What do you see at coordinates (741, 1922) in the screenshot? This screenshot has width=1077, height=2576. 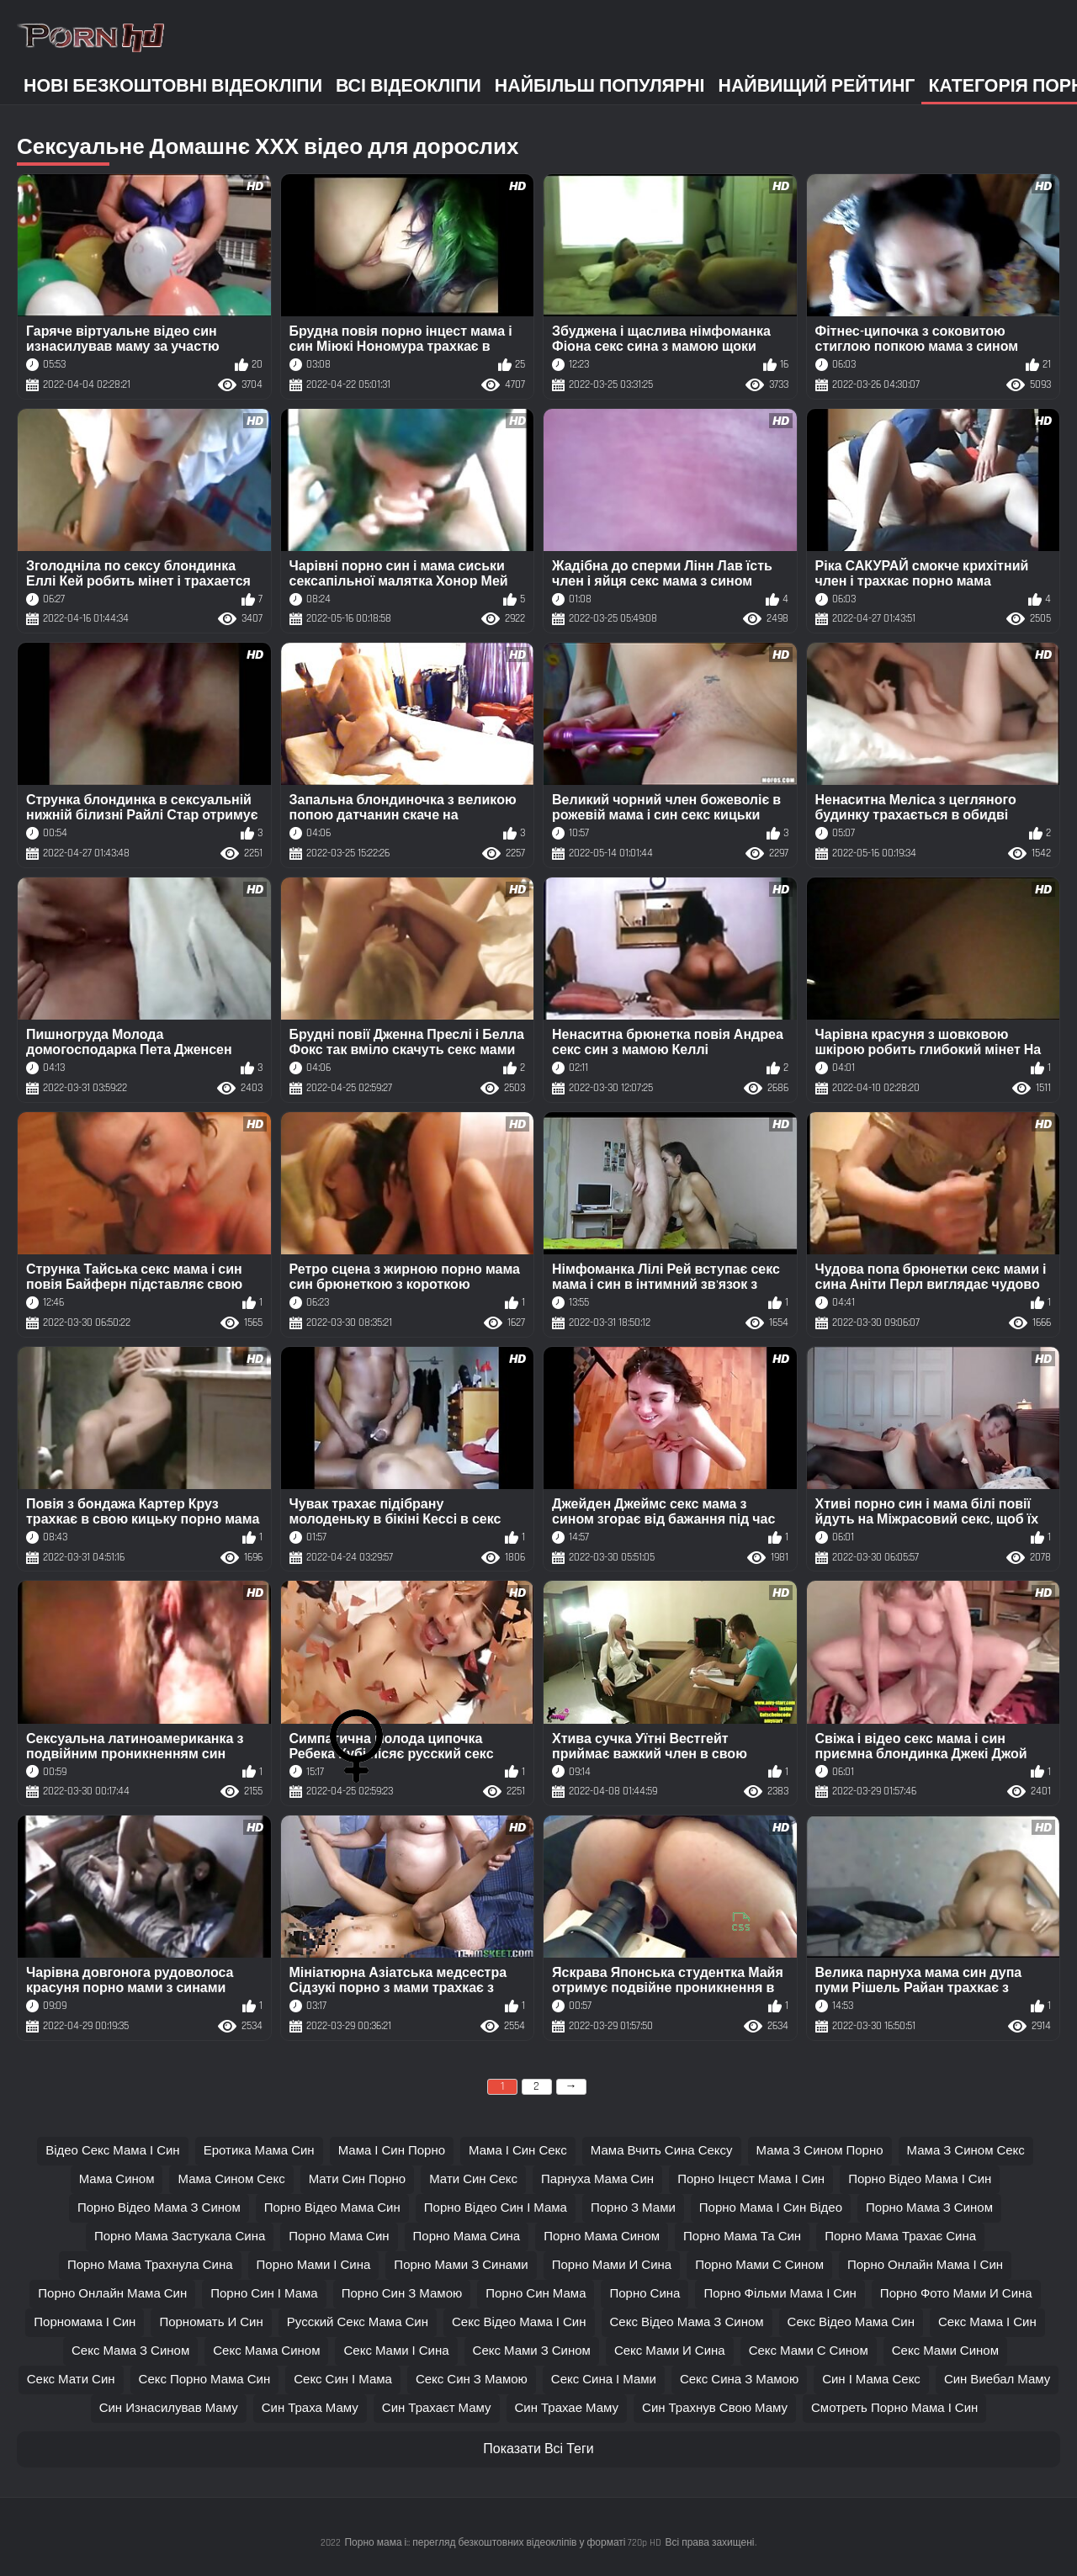 I see `view or open a CSS stylesheet file` at bounding box center [741, 1922].